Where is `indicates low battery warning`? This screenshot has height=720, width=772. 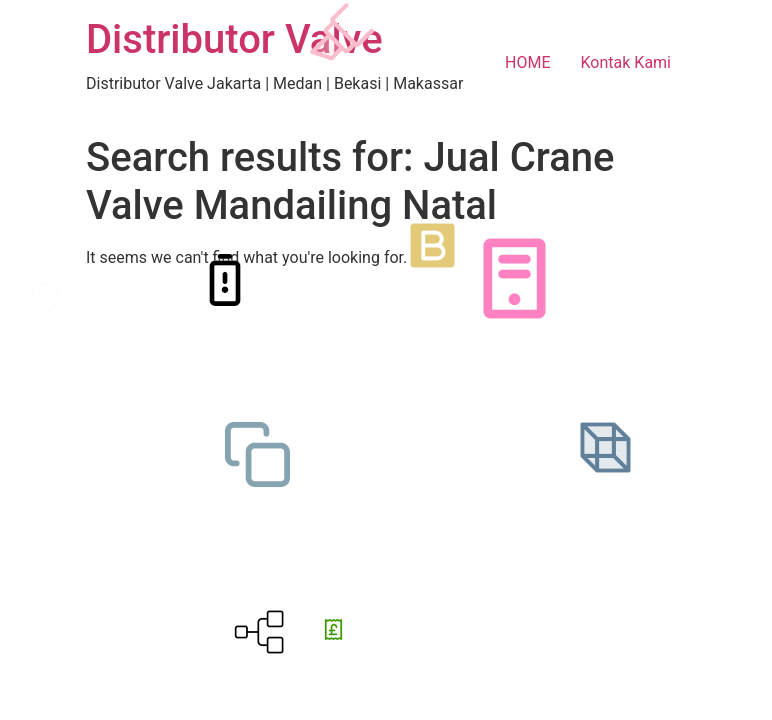 indicates low battery warning is located at coordinates (225, 280).